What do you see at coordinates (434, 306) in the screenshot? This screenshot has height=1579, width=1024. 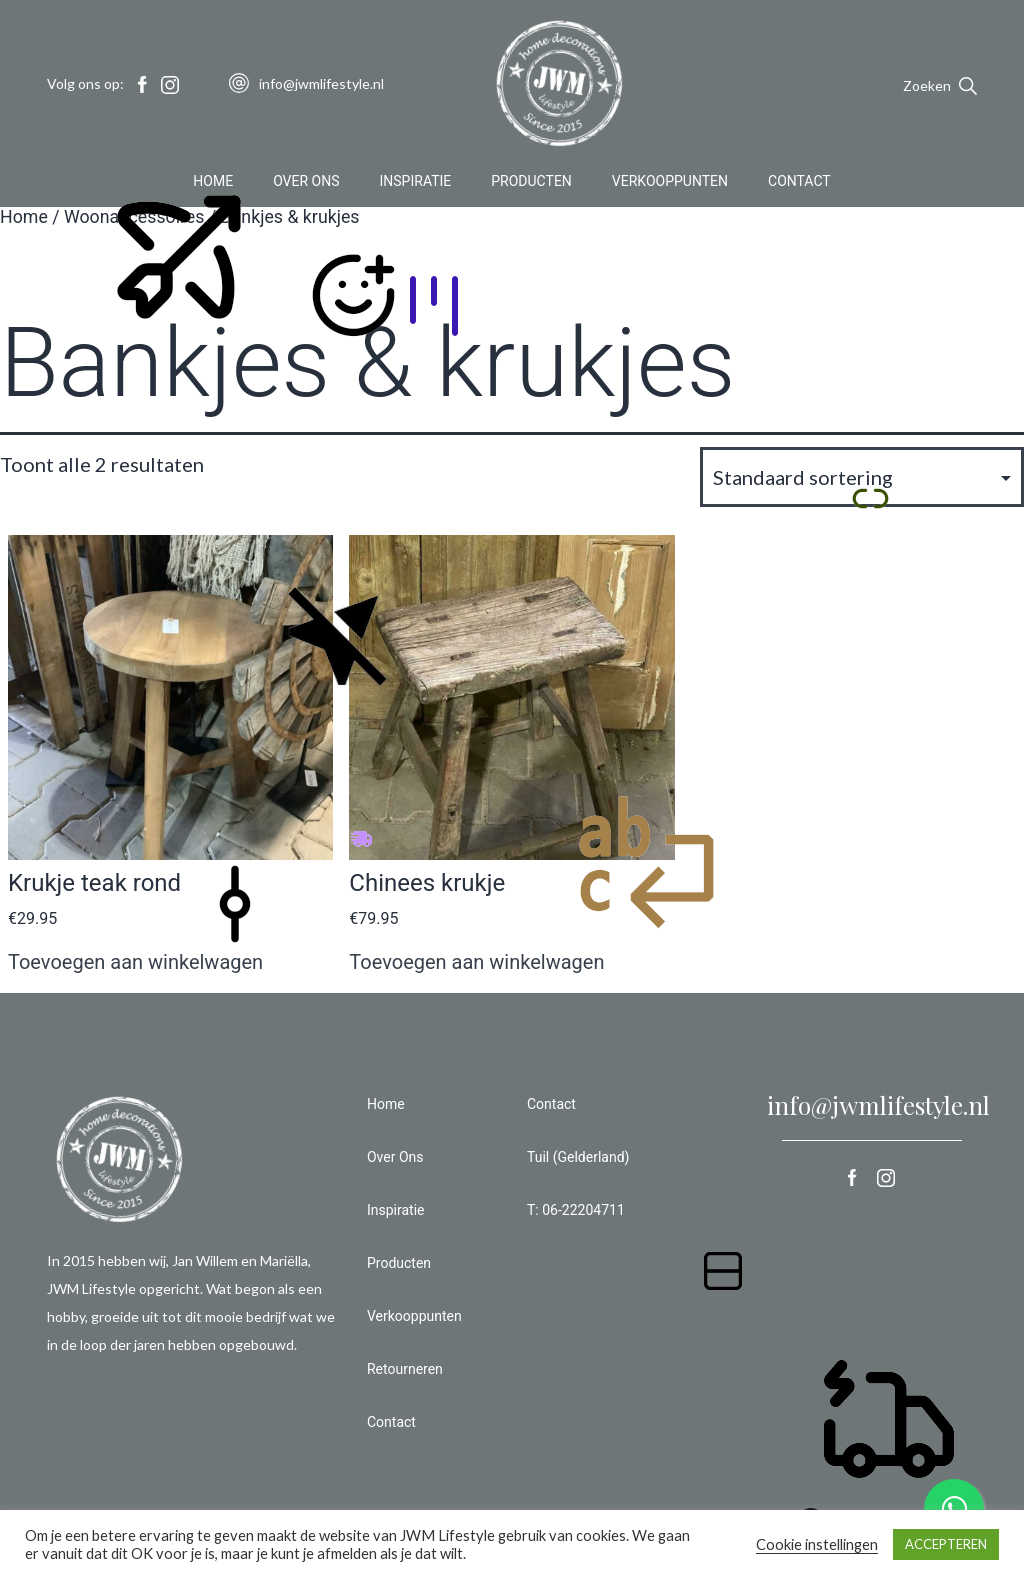 I see `open kanban board view` at bounding box center [434, 306].